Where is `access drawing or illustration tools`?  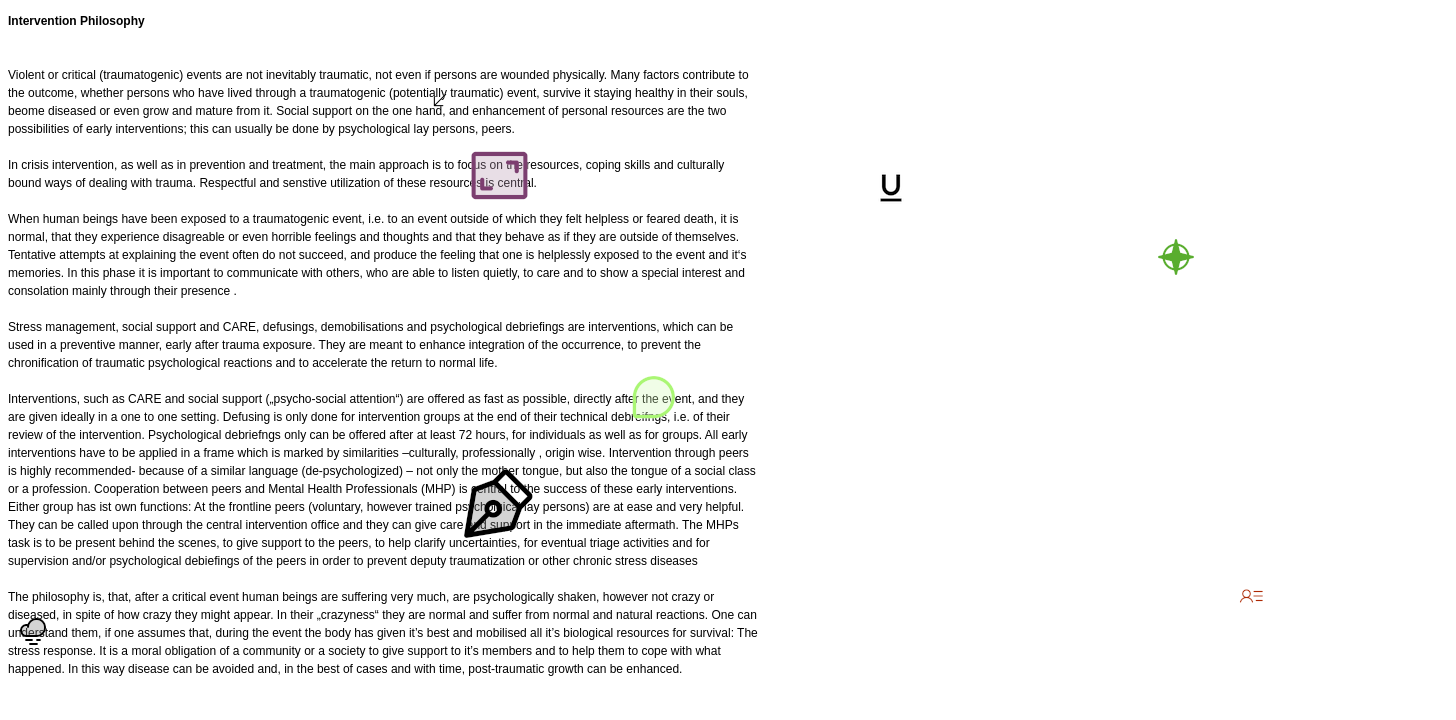 access drawing or illustration tools is located at coordinates (494, 507).